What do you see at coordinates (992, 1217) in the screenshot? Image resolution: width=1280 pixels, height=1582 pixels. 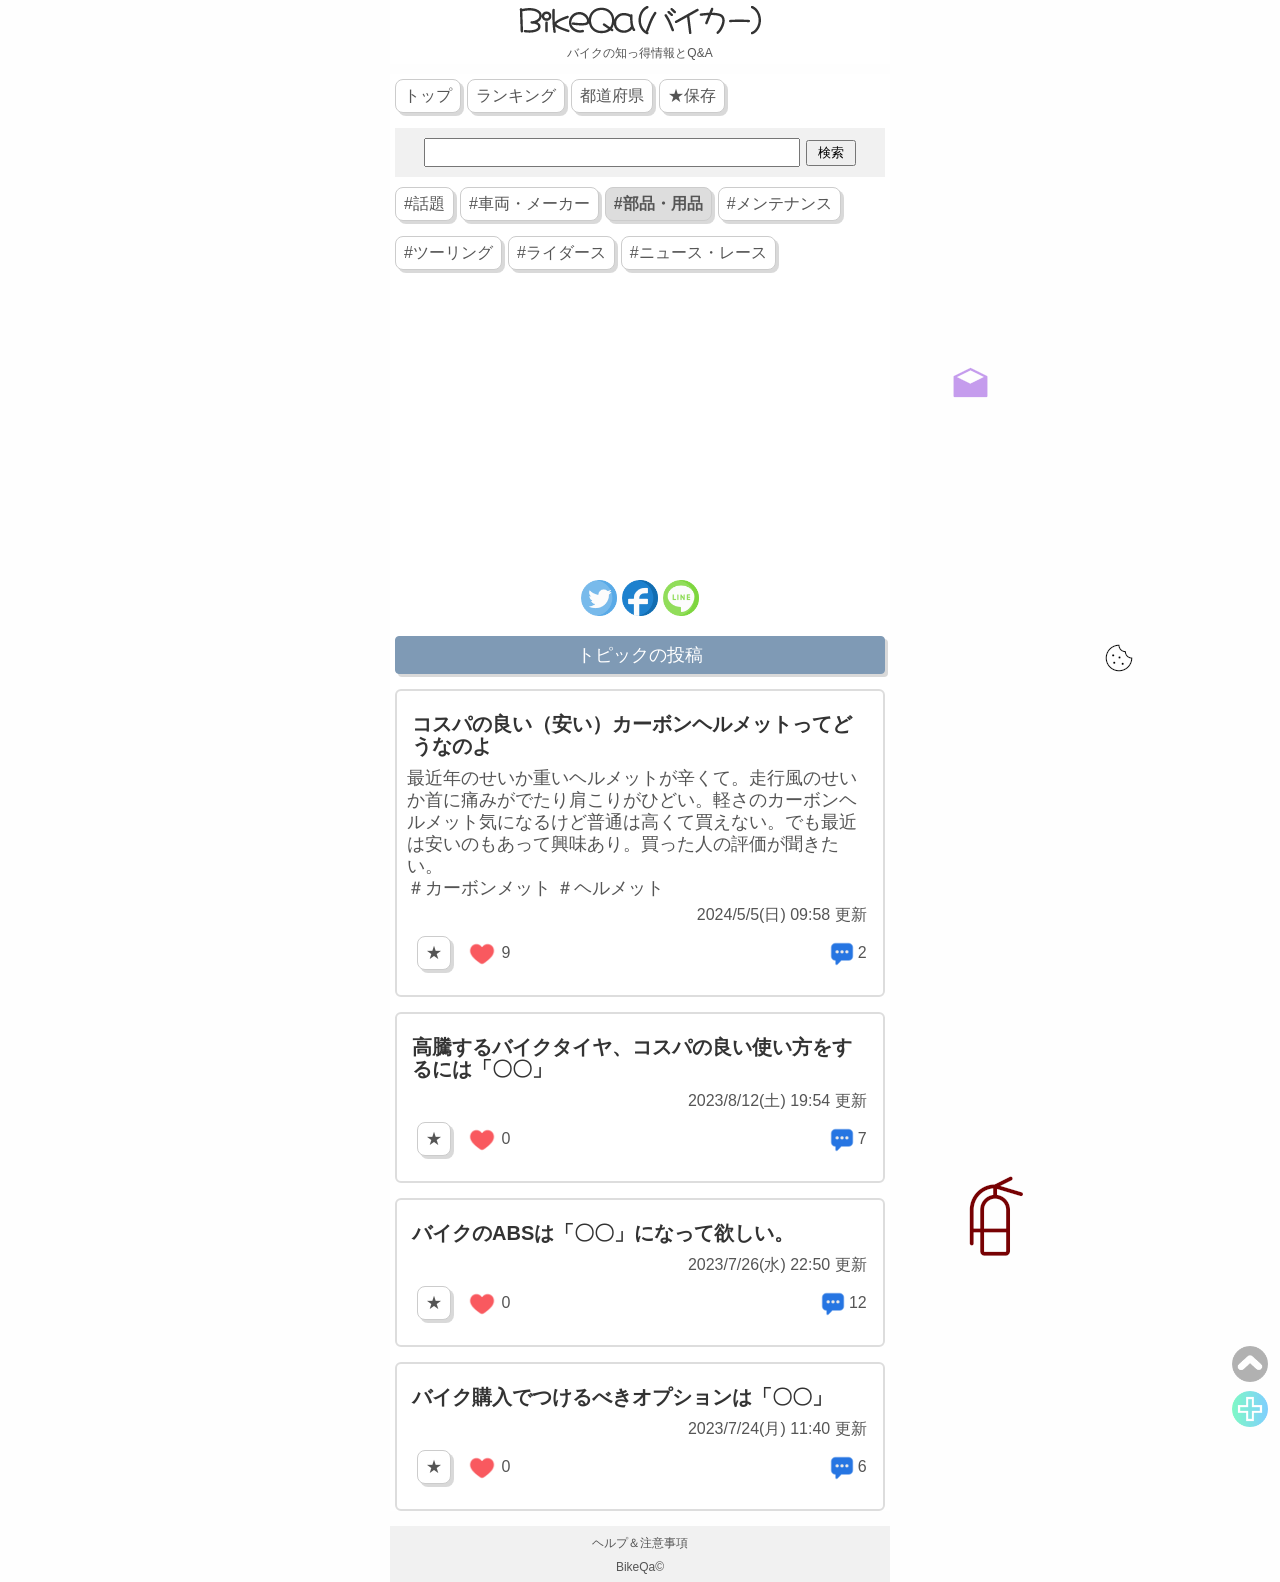 I see `access fire safety information` at bounding box center [992, 1217].